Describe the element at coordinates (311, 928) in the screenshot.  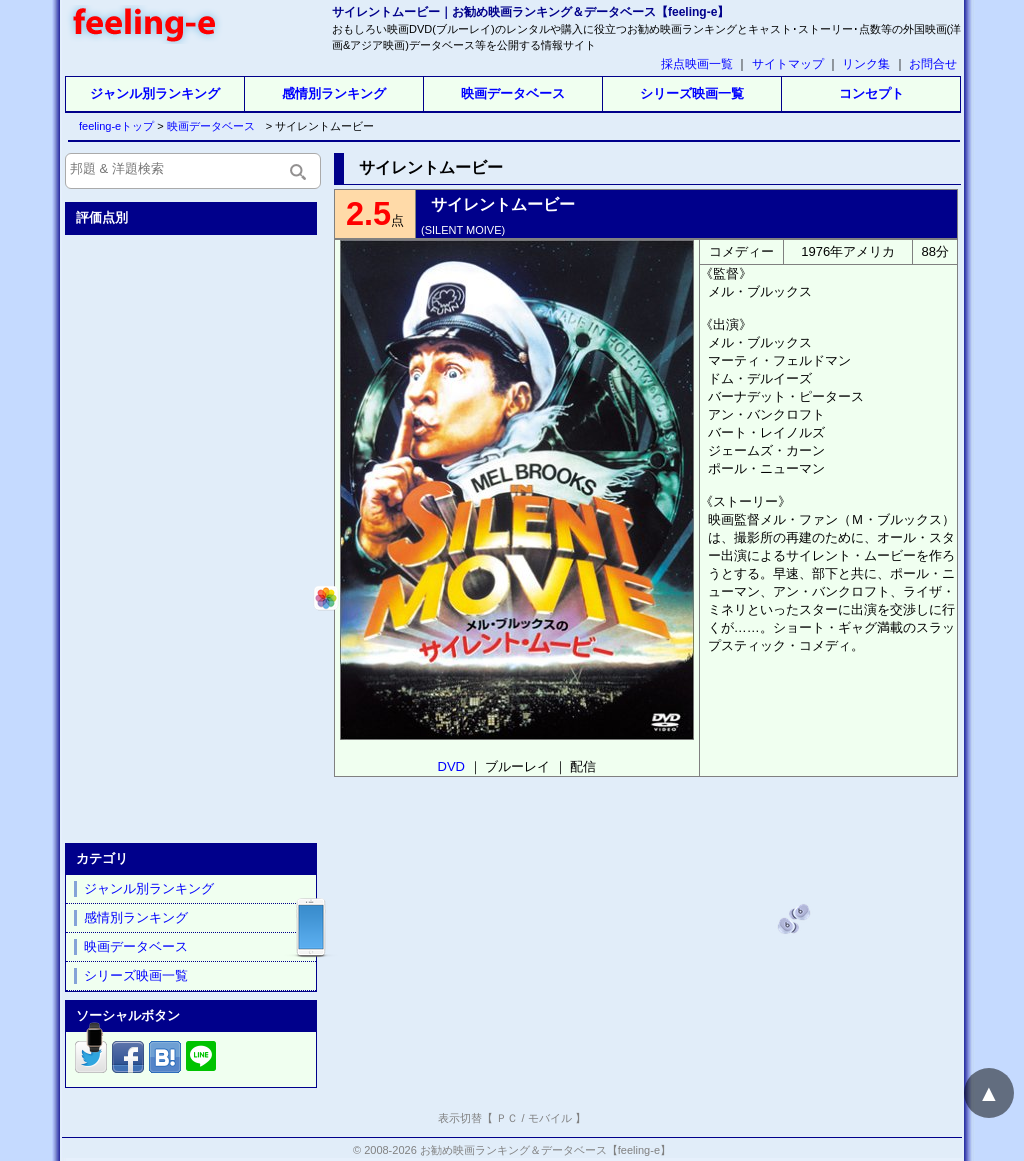
I see `view connected iPhone device` at that location.